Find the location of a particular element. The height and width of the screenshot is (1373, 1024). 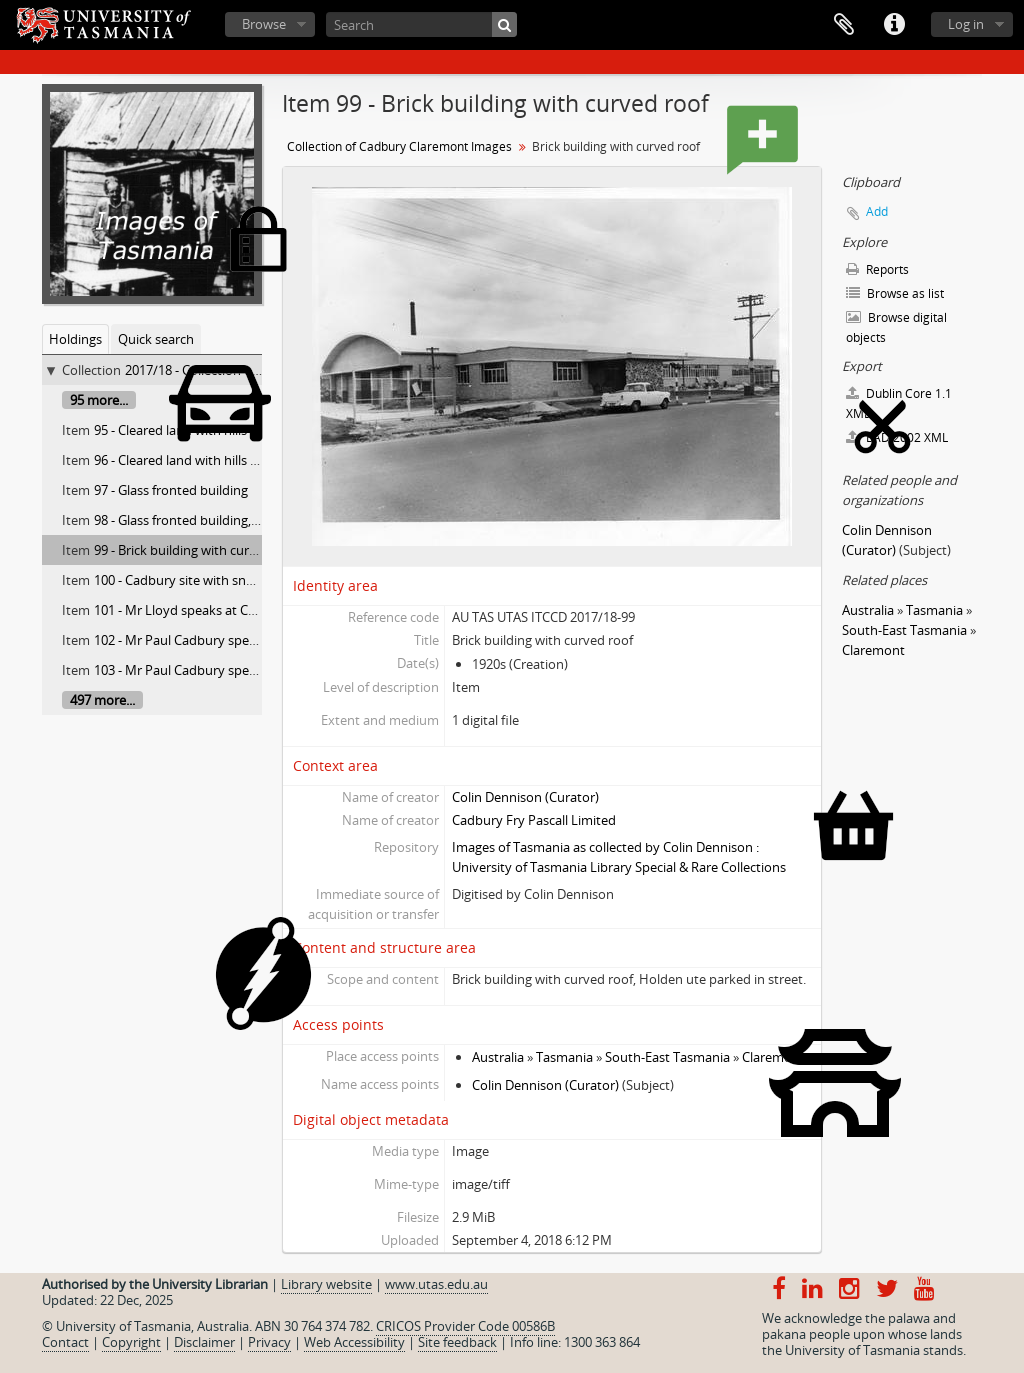

indicates a private git repository is located at coordinates (258, 240).